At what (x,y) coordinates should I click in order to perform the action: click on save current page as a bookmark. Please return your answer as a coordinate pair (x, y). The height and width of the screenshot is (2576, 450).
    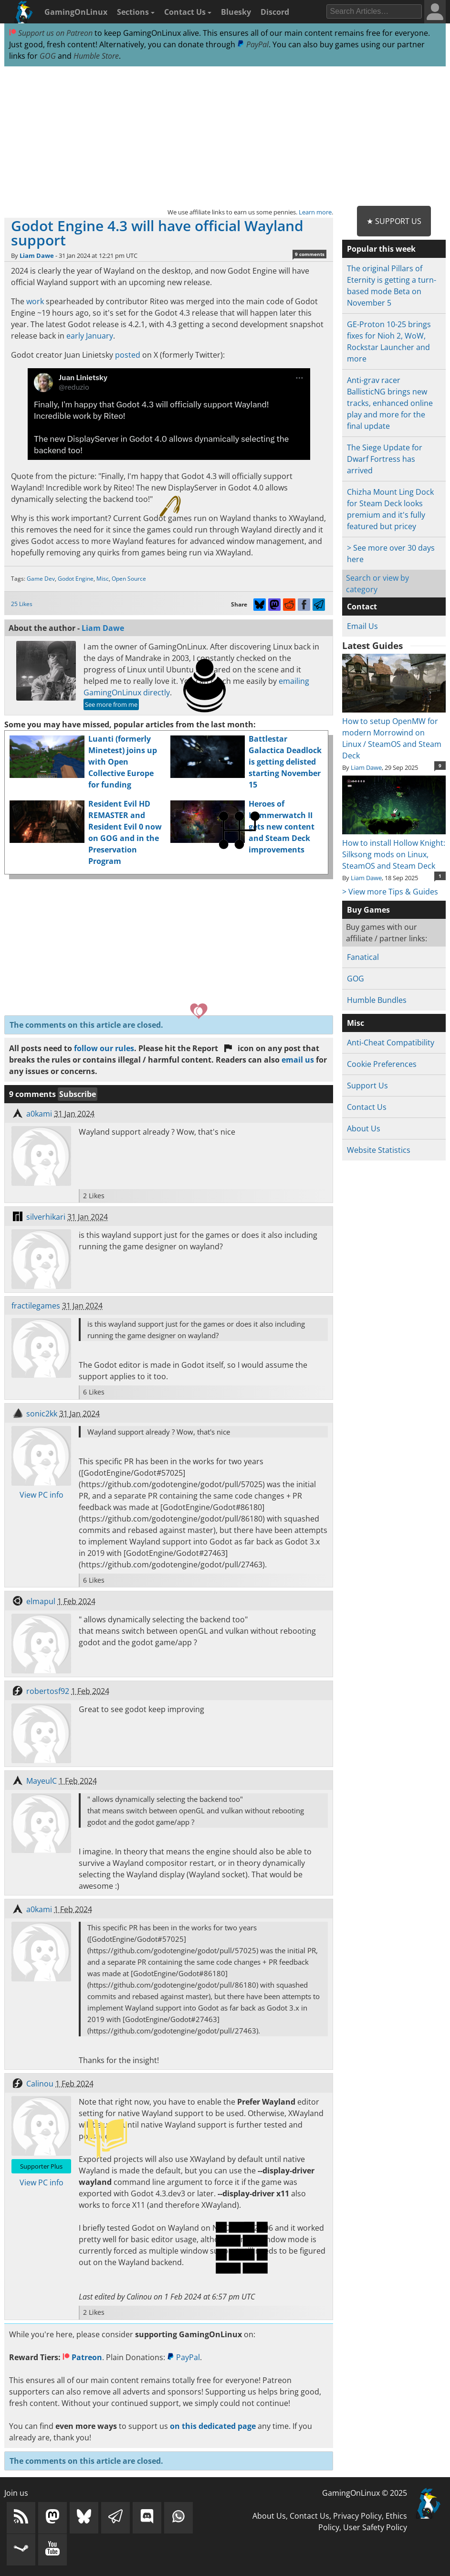
    Looking at the image, I should click on (105, 2138).